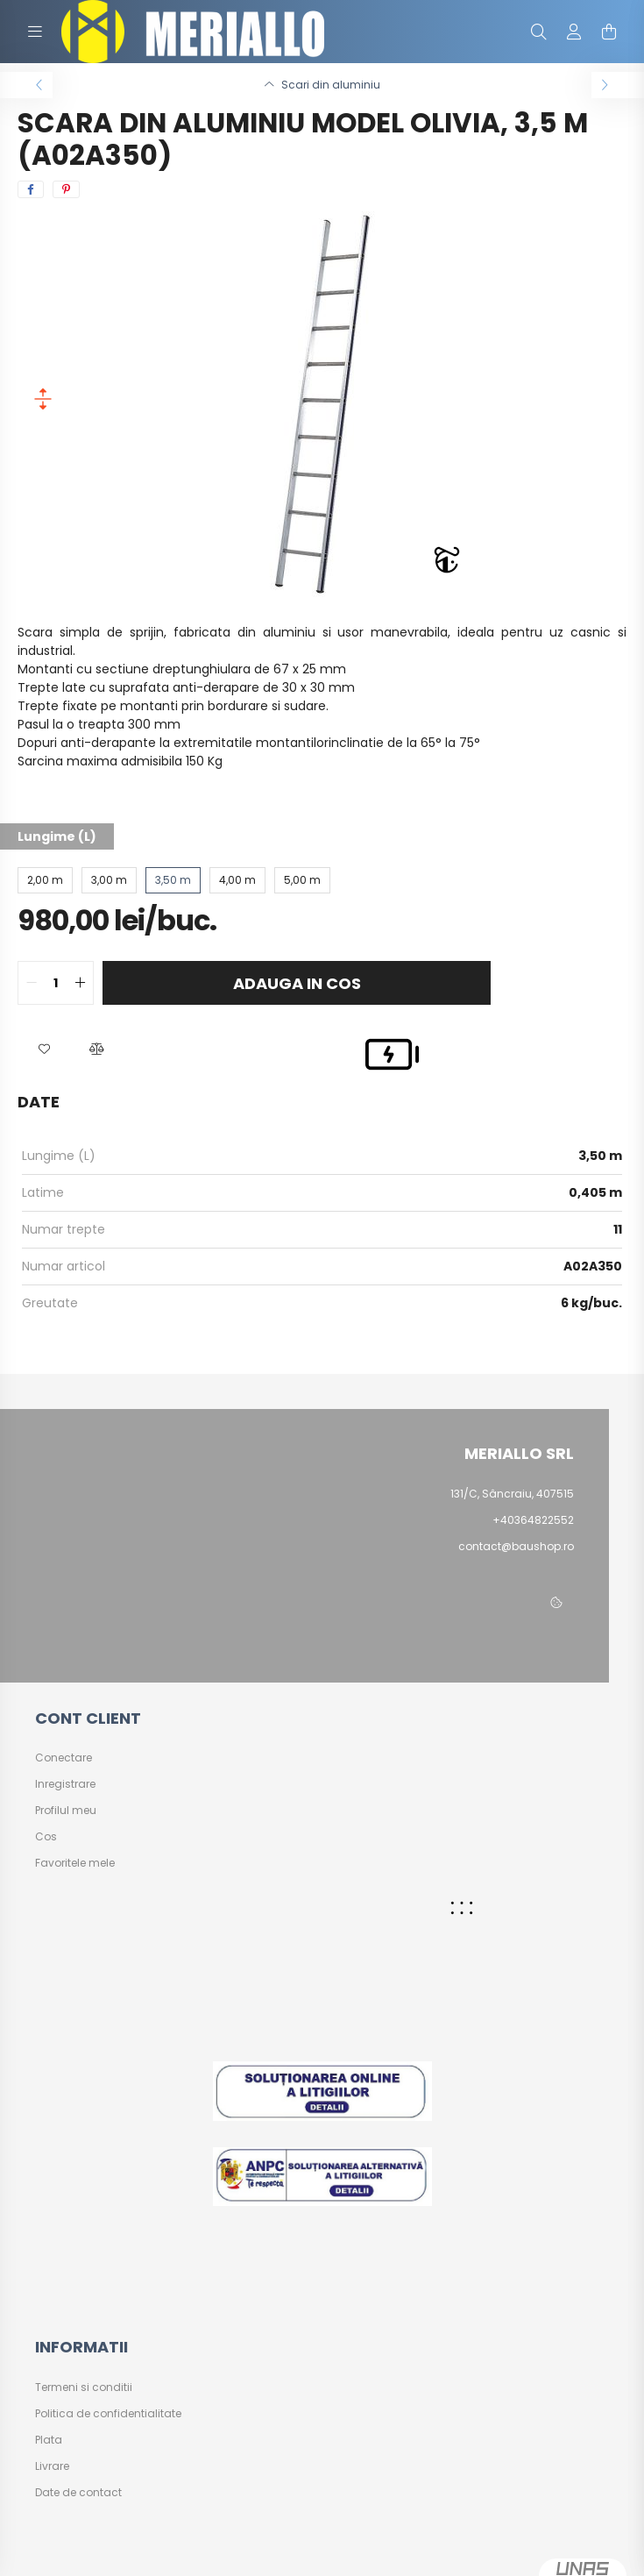 This screenshot has height=2576, width=644. Describe the element at coordinates (447, 559) in the screenshot. I see `open the New York Times app` at that location.